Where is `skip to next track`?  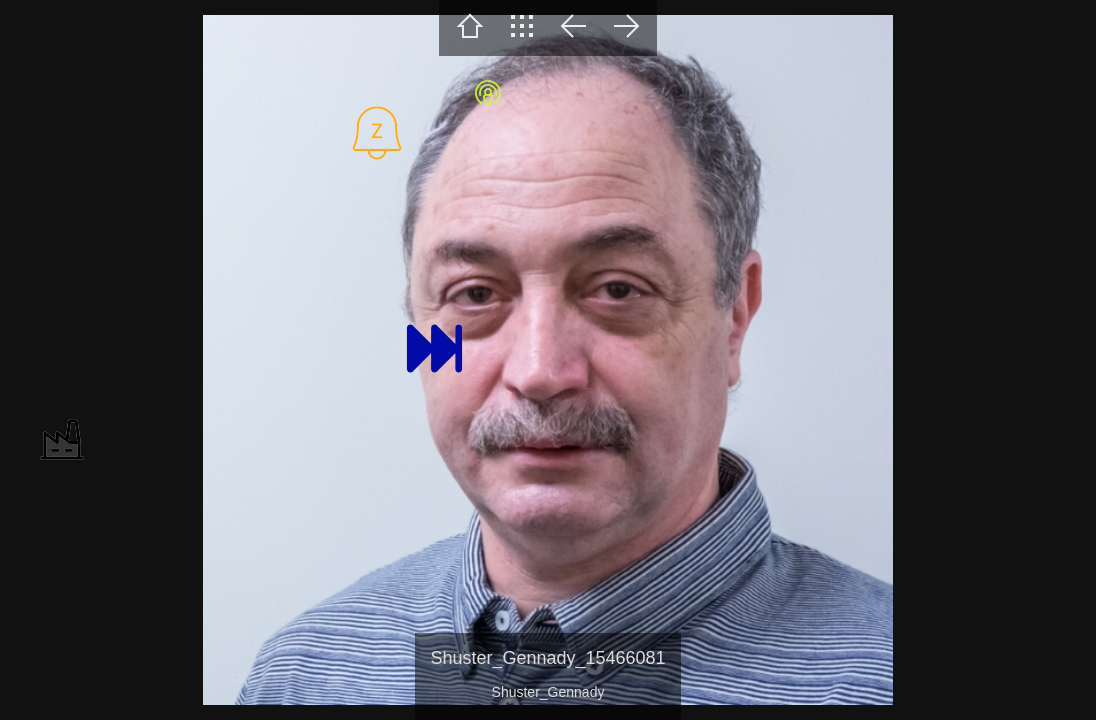 skip to next track is located at coordinates (434, 348).